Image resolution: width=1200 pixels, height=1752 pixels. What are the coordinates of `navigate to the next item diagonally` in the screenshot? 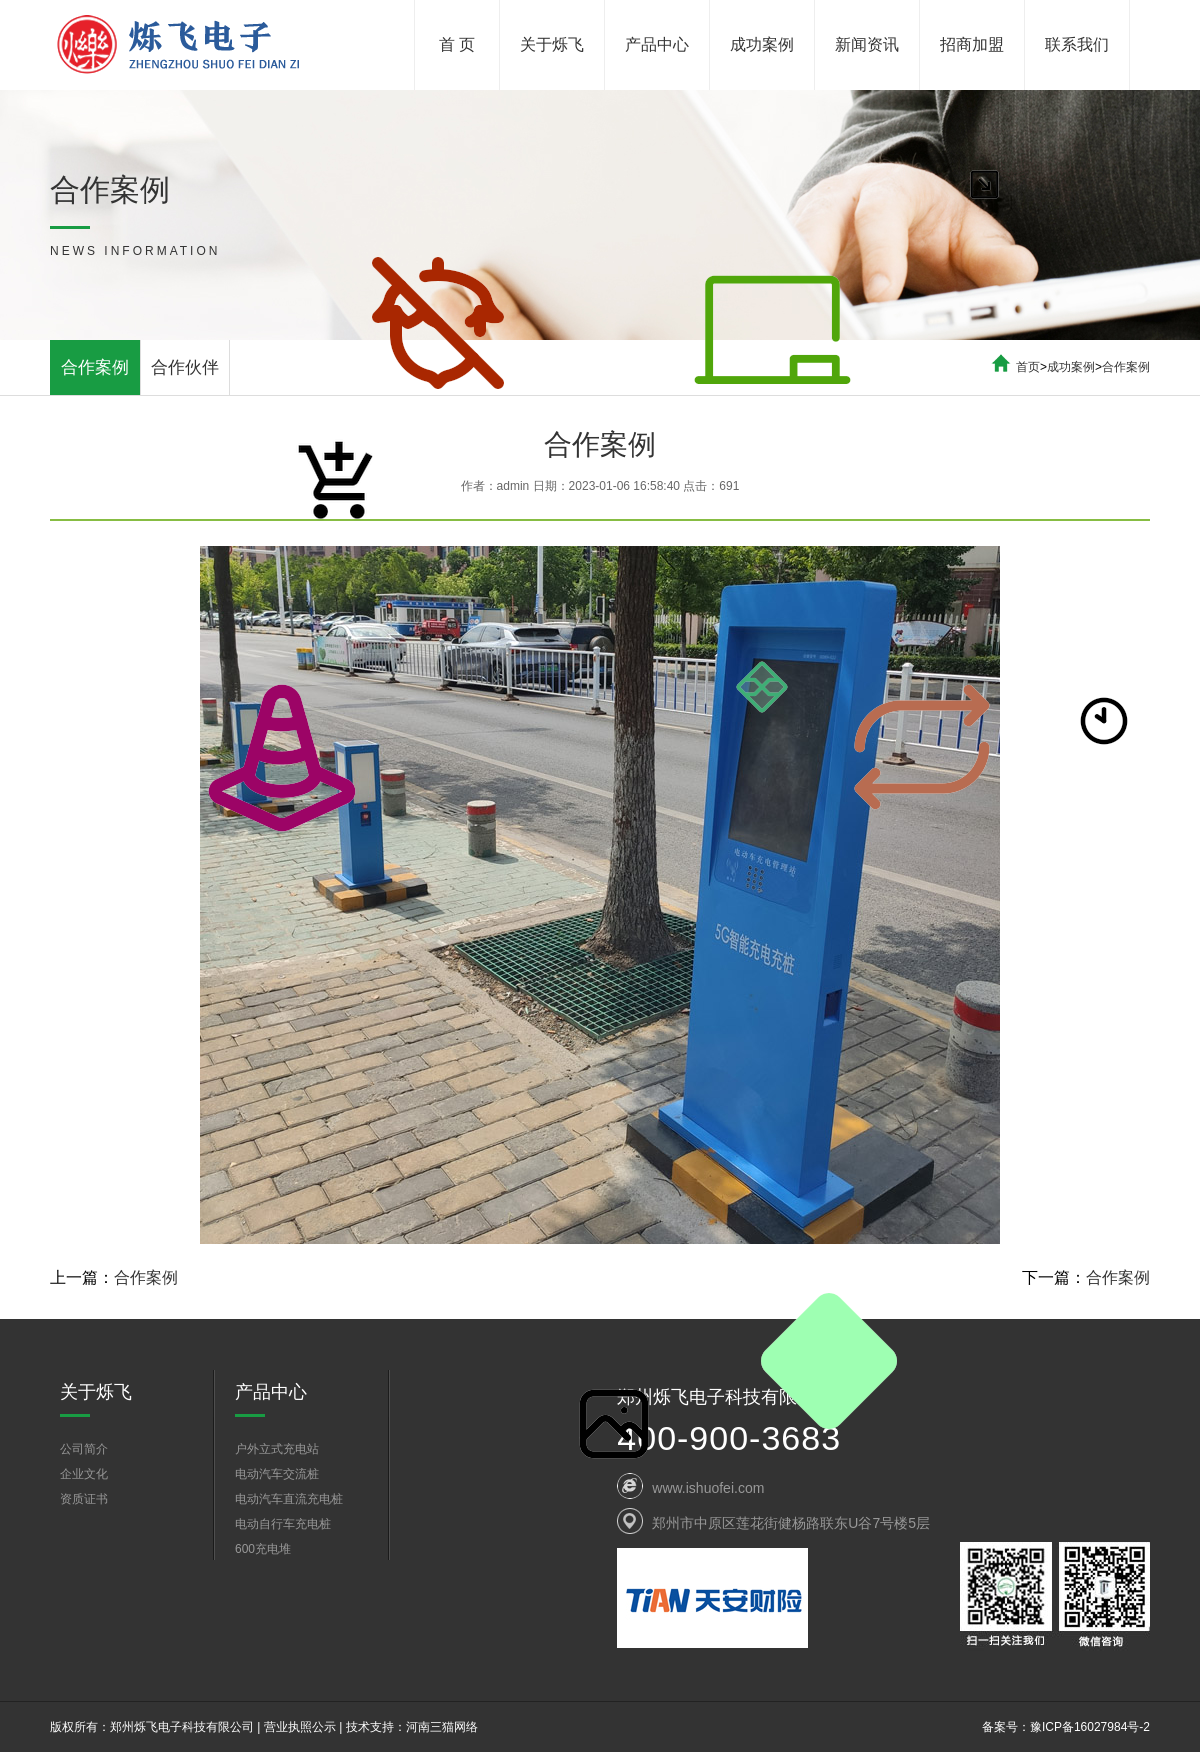 It's located at (984, 184).